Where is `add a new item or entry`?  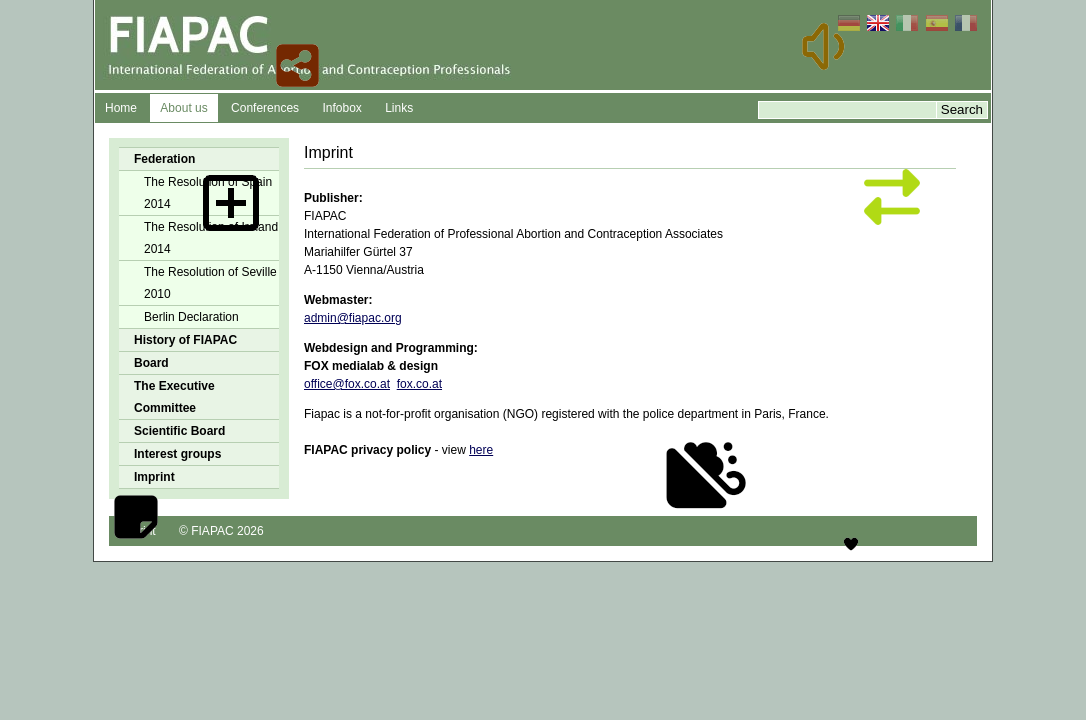 add a new item or entry is located at coordinates (231, 203).